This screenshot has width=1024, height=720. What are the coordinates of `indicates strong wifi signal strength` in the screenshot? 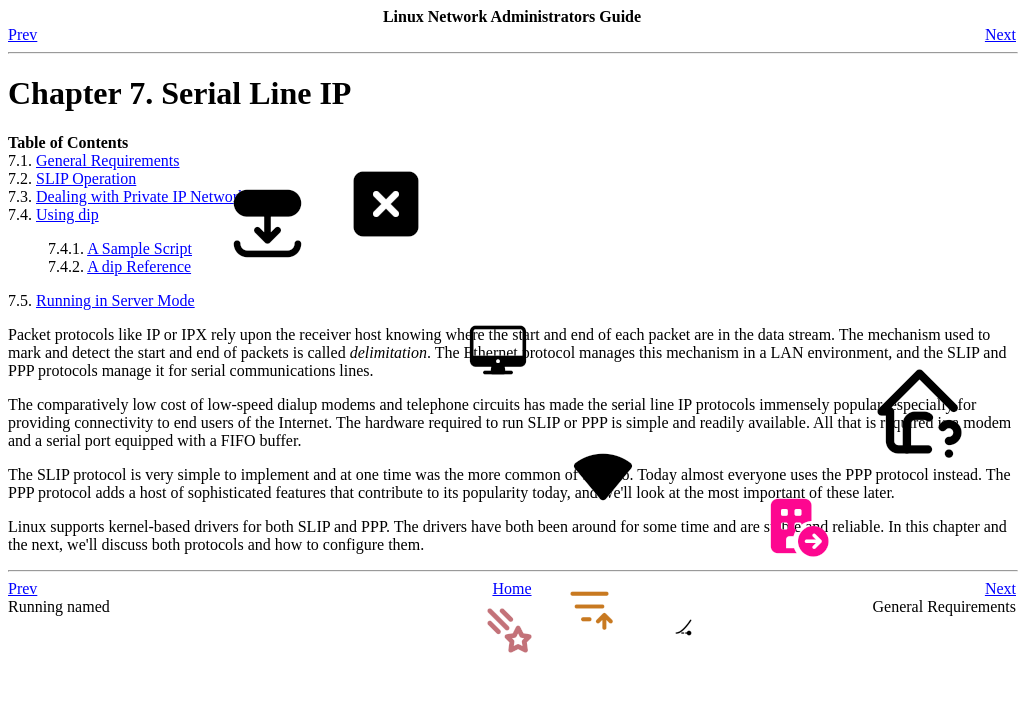 It's located at (603, 477).